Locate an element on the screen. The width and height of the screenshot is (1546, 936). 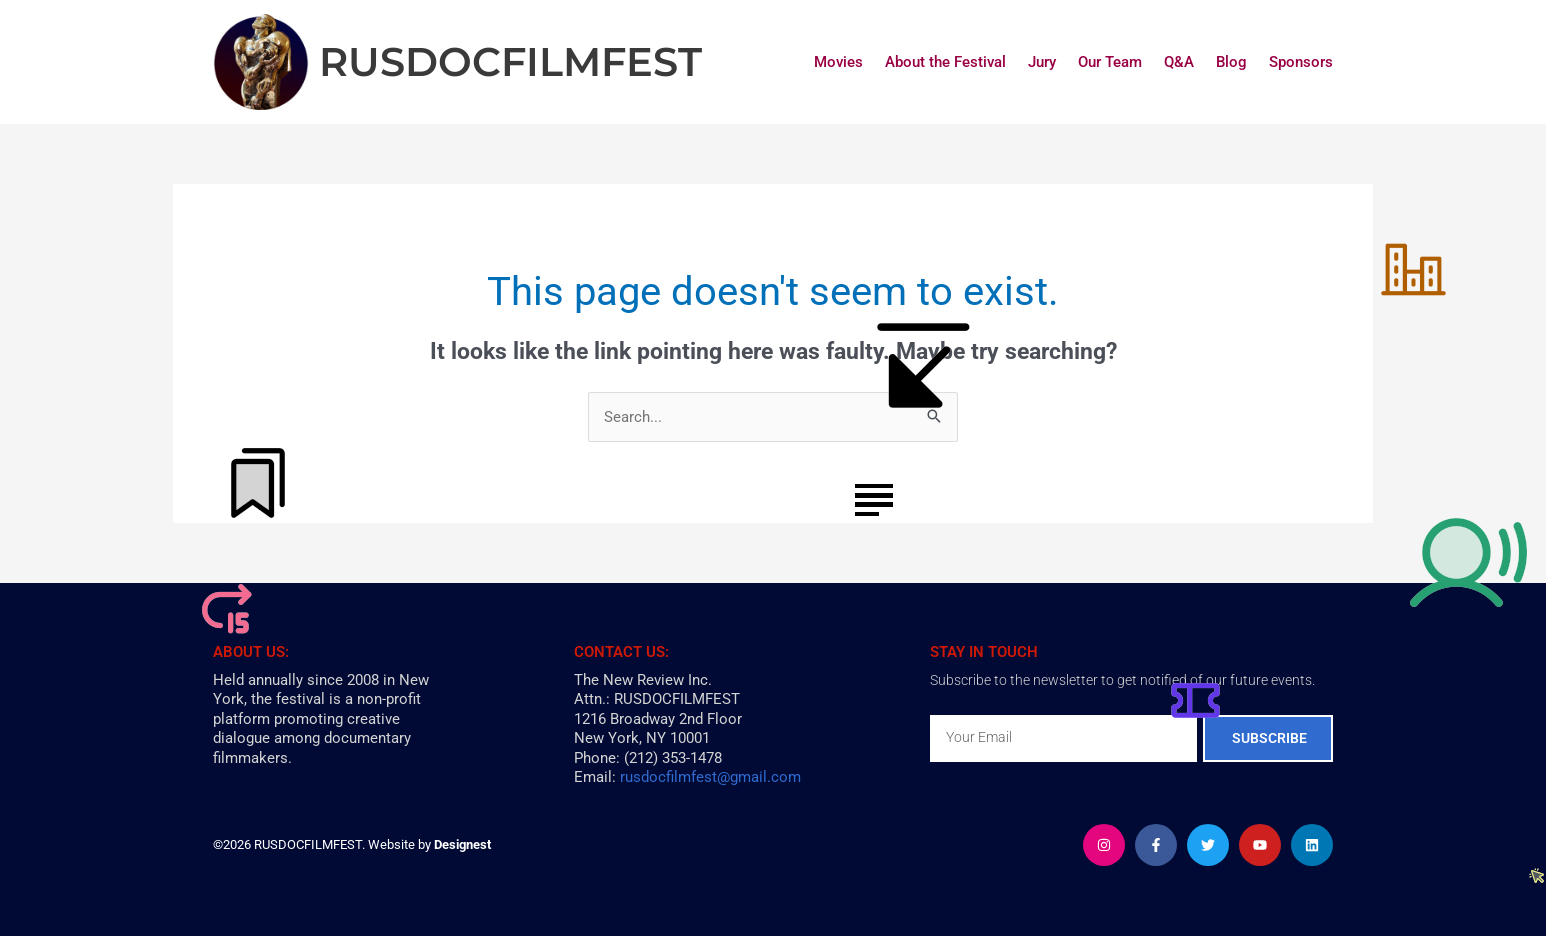
view your saved bookmarks is located at coordinates (258, 483).